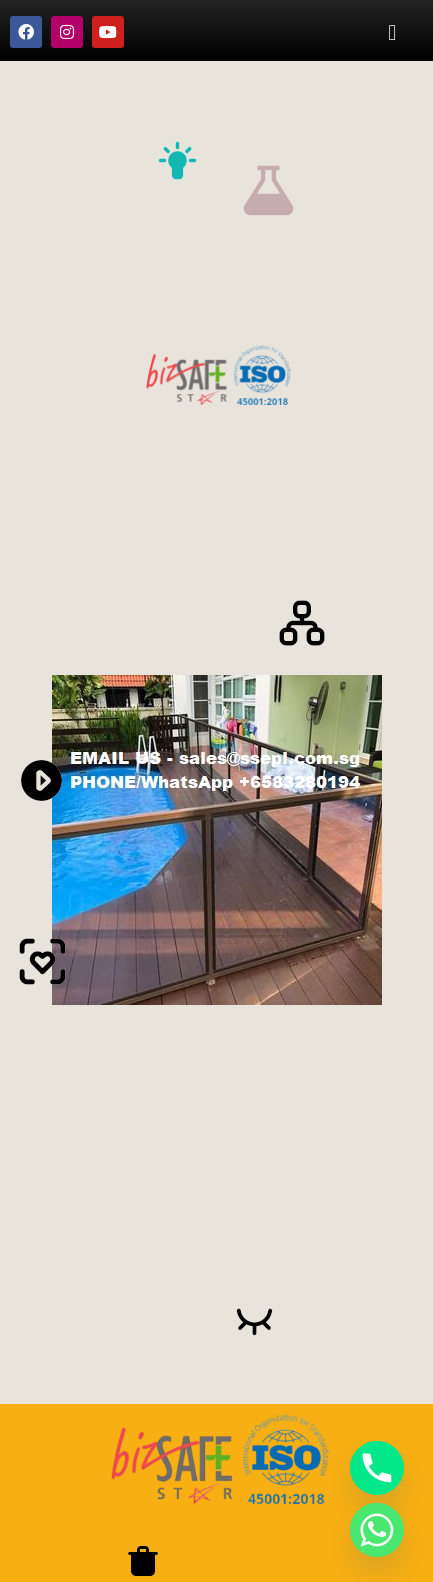  I want to click on view site structure or hierarchy, so click(302, 623).